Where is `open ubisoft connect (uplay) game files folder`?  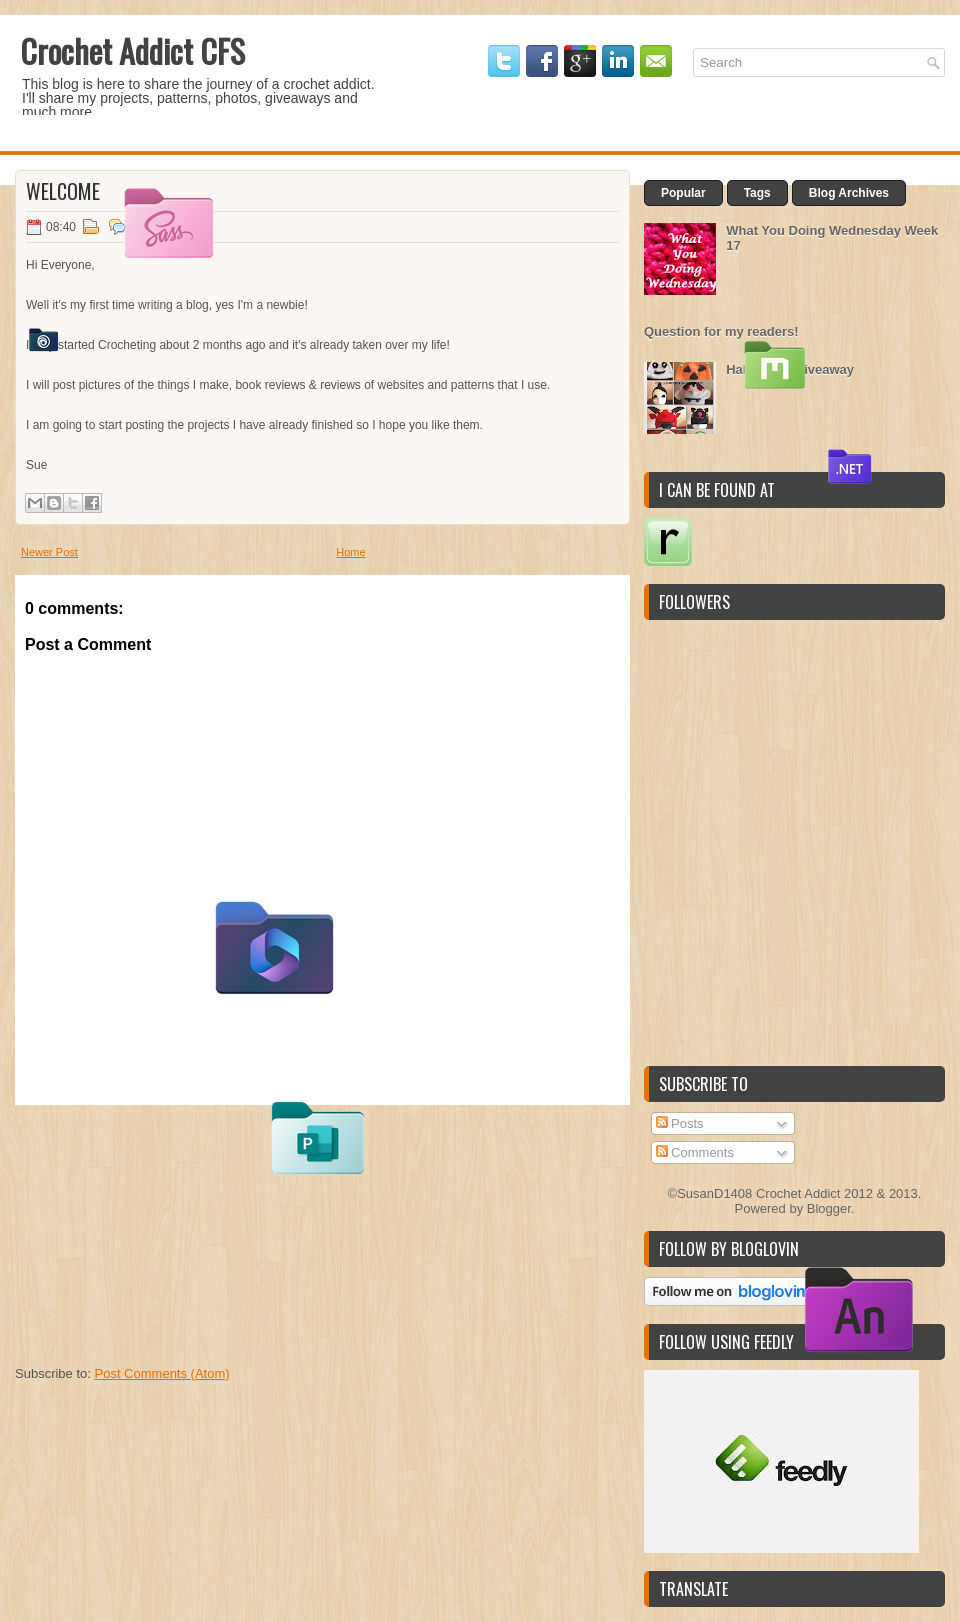
open ubisoft connect (uplay) game files folder is located at coordinates (43, 340).